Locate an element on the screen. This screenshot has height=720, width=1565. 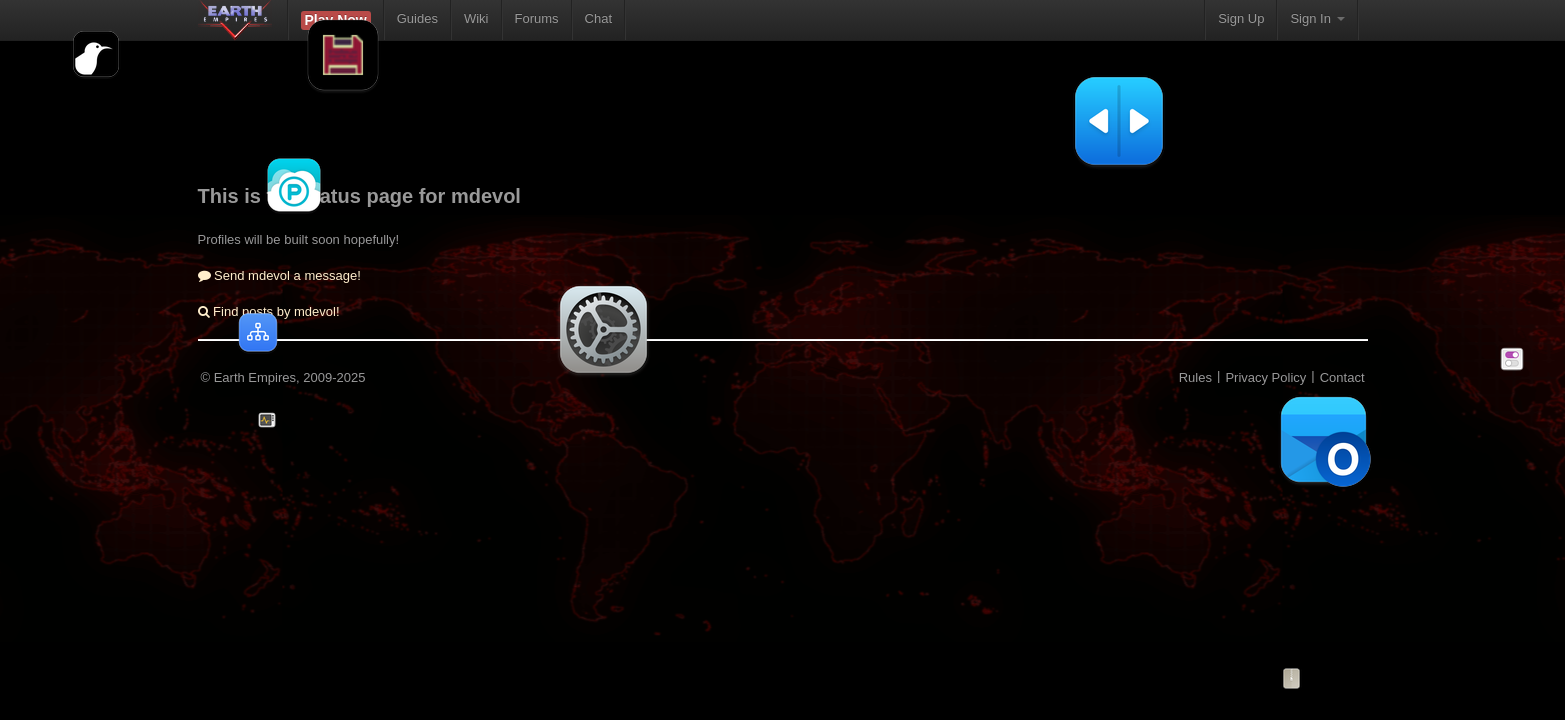
open archive manager application is located at coordinates (1291, 678).